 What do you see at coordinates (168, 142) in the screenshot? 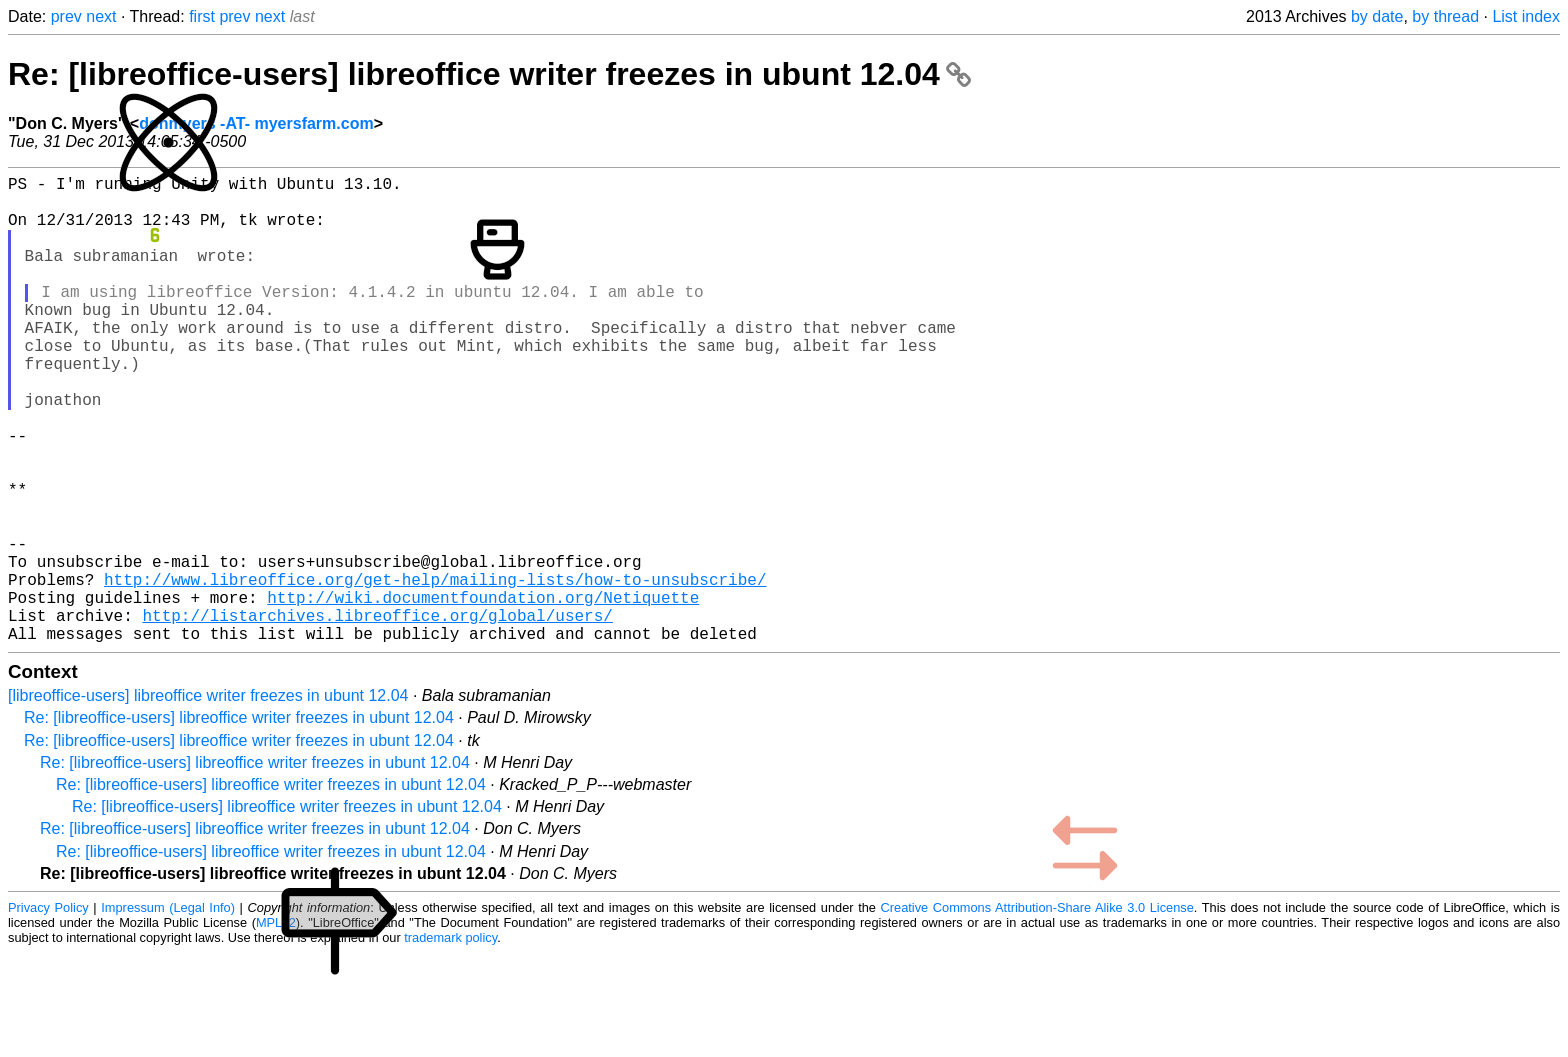
I see `access science or chemistry features` at bounding box center [168, 142].